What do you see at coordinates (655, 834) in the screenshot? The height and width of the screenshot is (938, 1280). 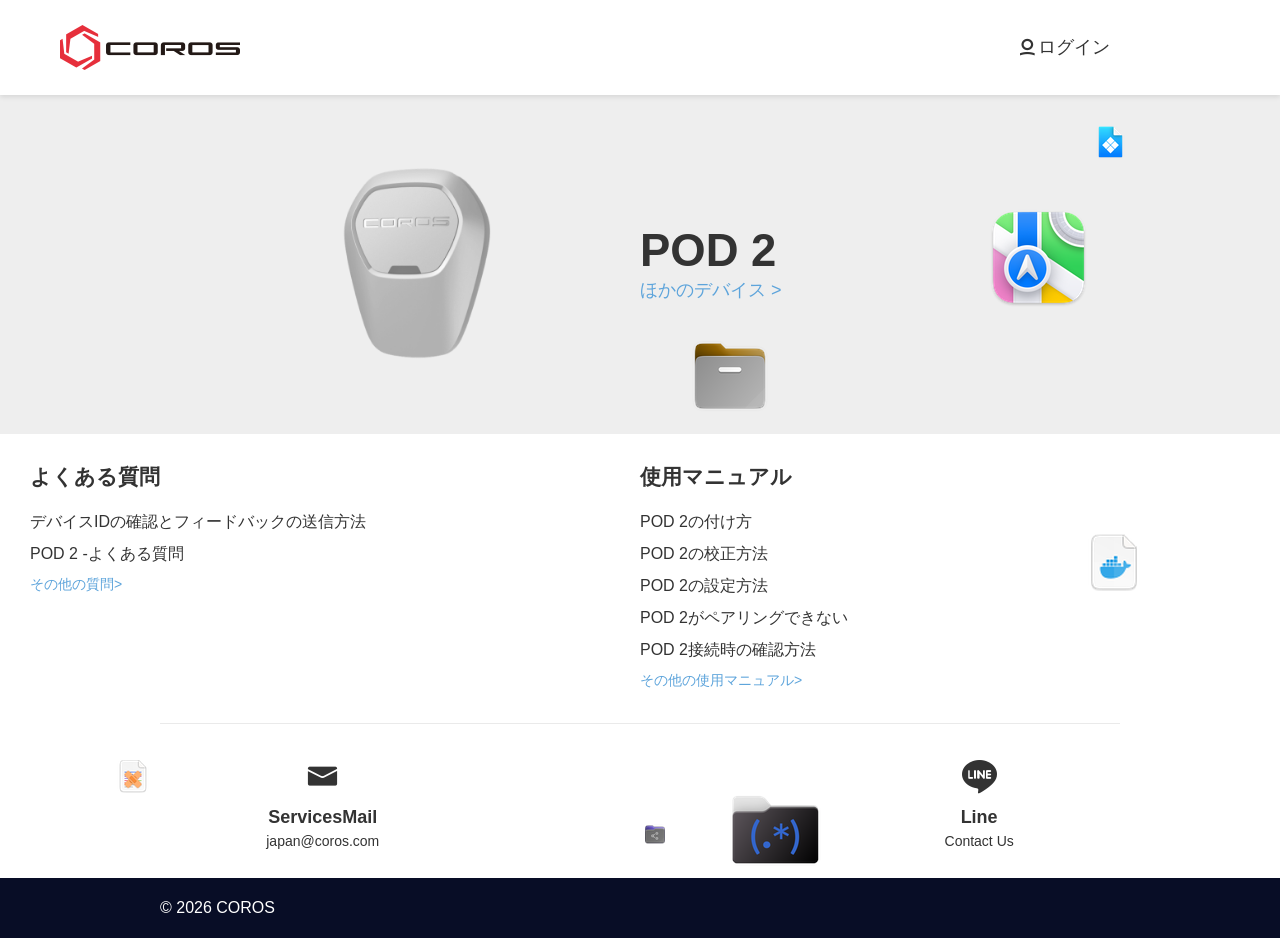 I see `open your public shared folder` at bounding box center [655, 834].